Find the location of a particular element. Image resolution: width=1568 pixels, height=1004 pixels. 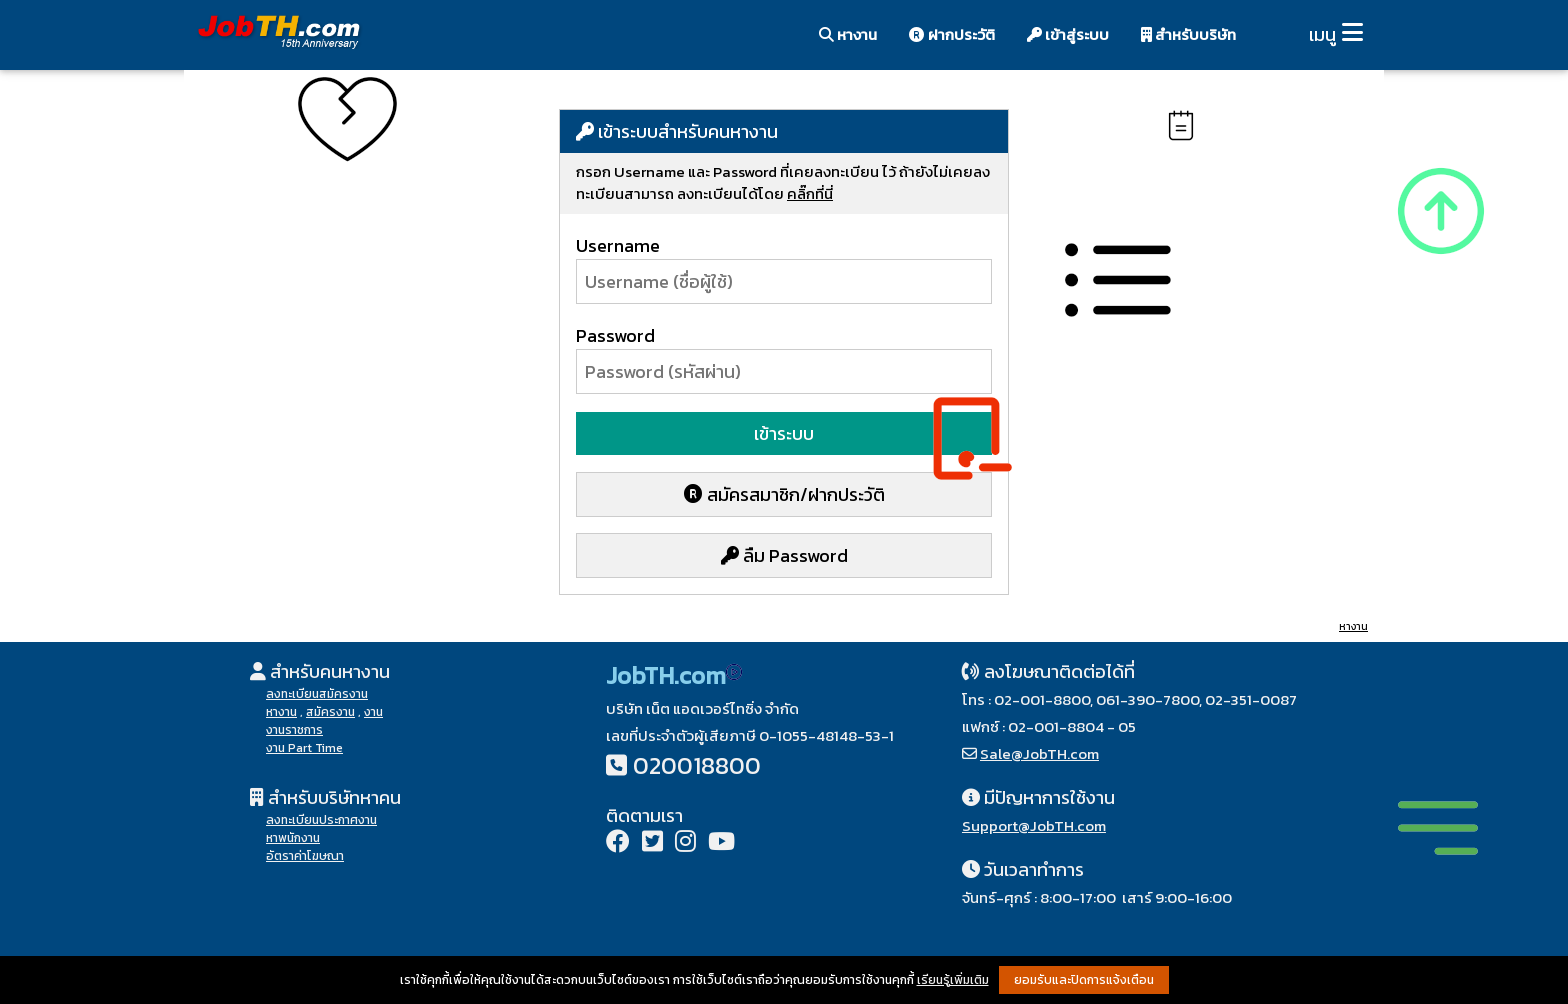

unlike or remove from favorites is located at coordinates (347, 115).